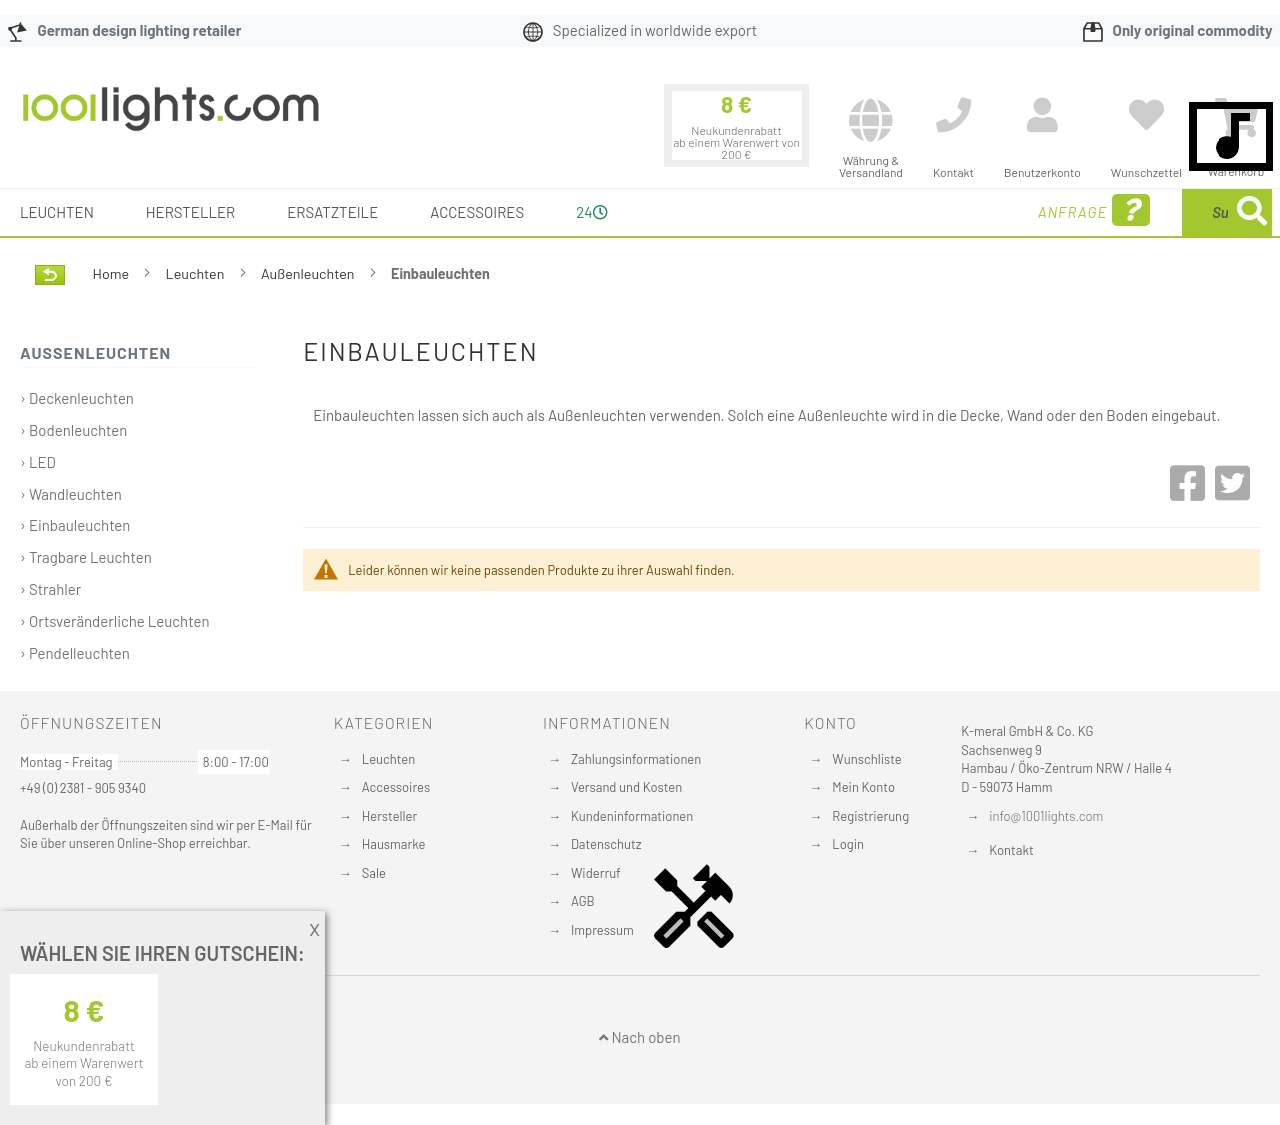 The image size is (1280, 1125). What do you see at coordinates (694, 908) in the screenshot?
I see `access tools and settings` at bounding box center [694, 908].